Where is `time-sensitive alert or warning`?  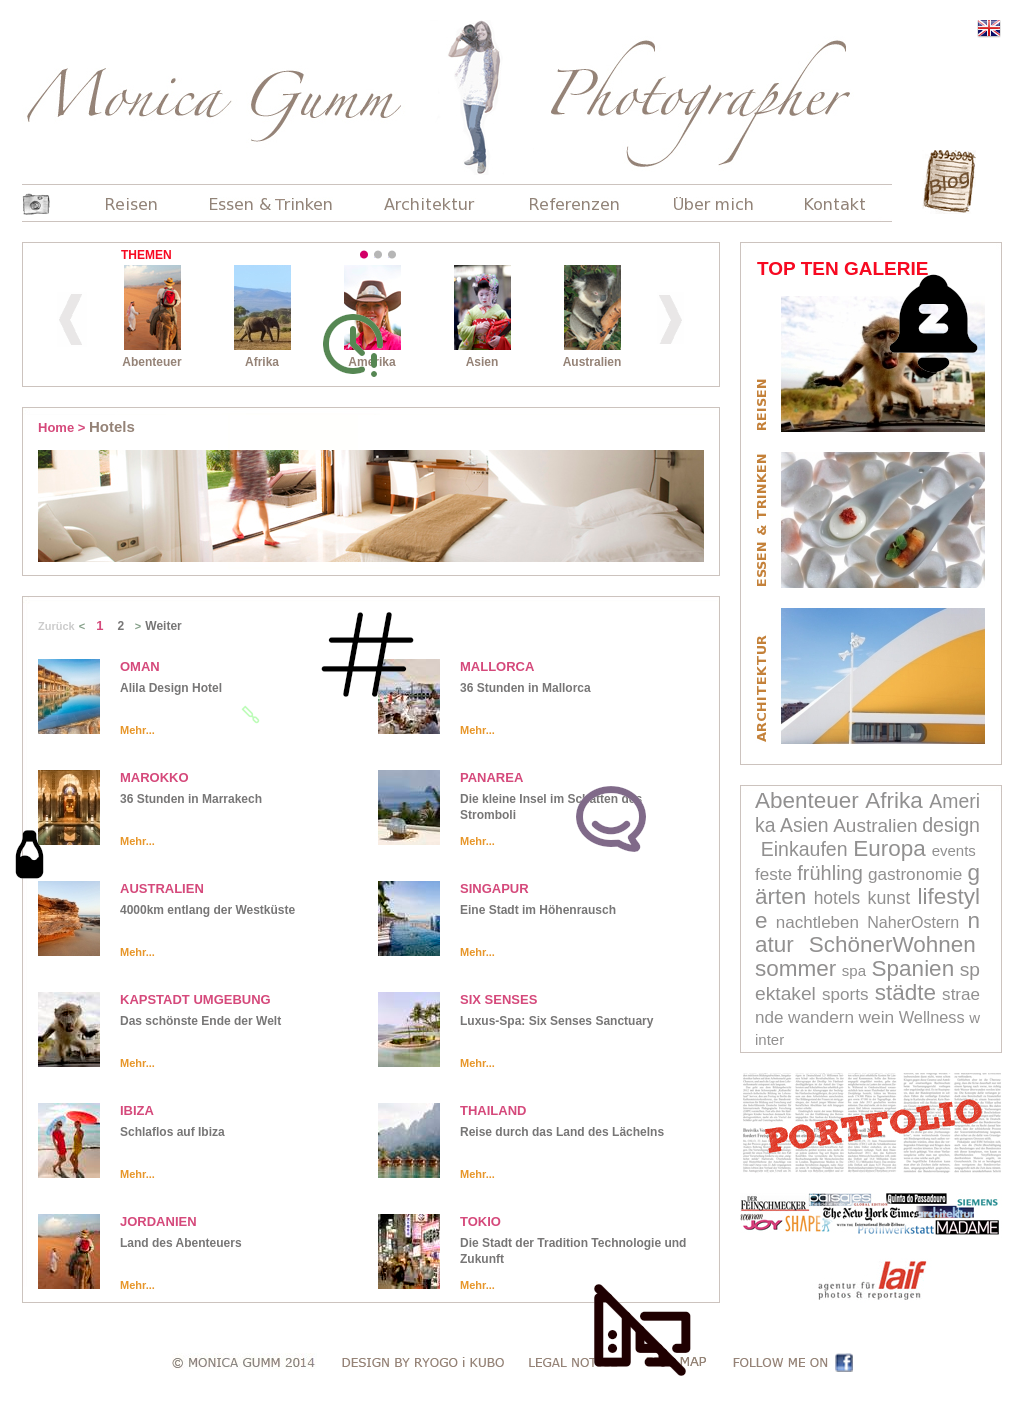
time-sensitive alert or warning is located at coordinates (353, 344).